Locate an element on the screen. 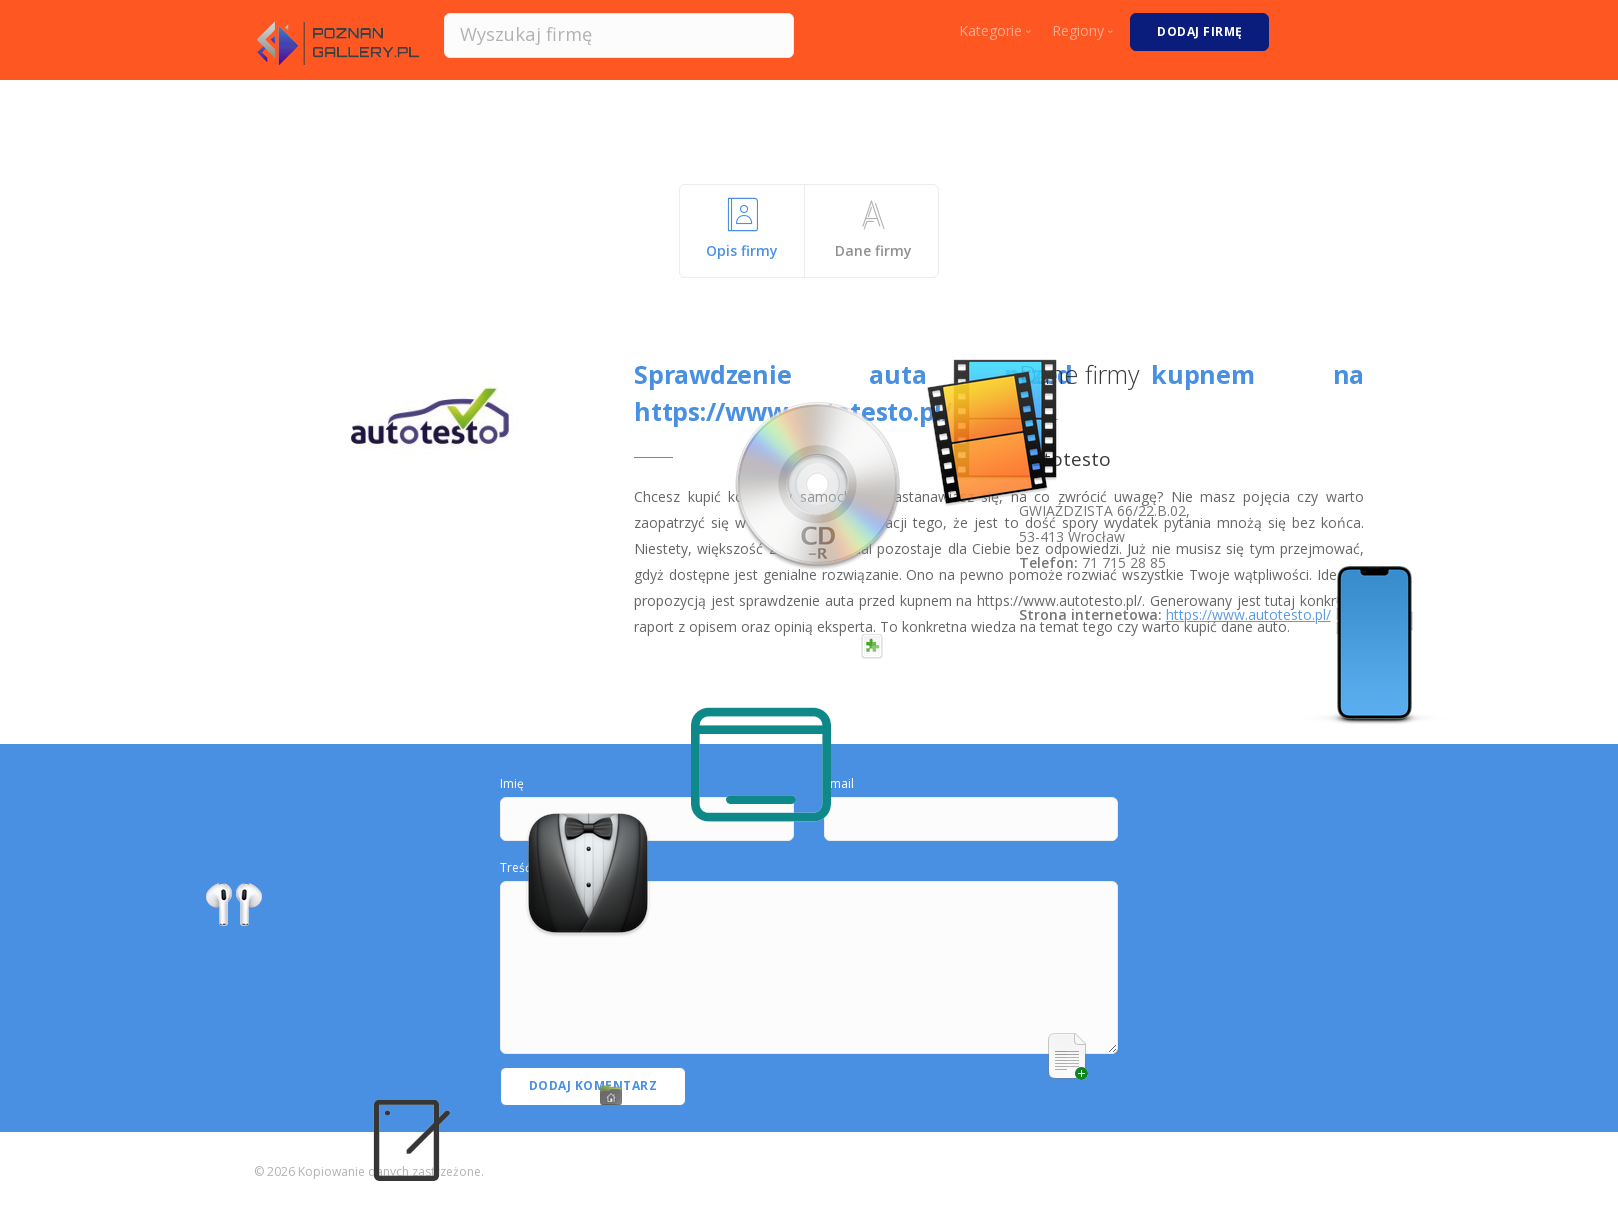 Image resolution: width=1618 pixels, height=1211 pixels. create a new text document is located at coordinates (1067, 1056).